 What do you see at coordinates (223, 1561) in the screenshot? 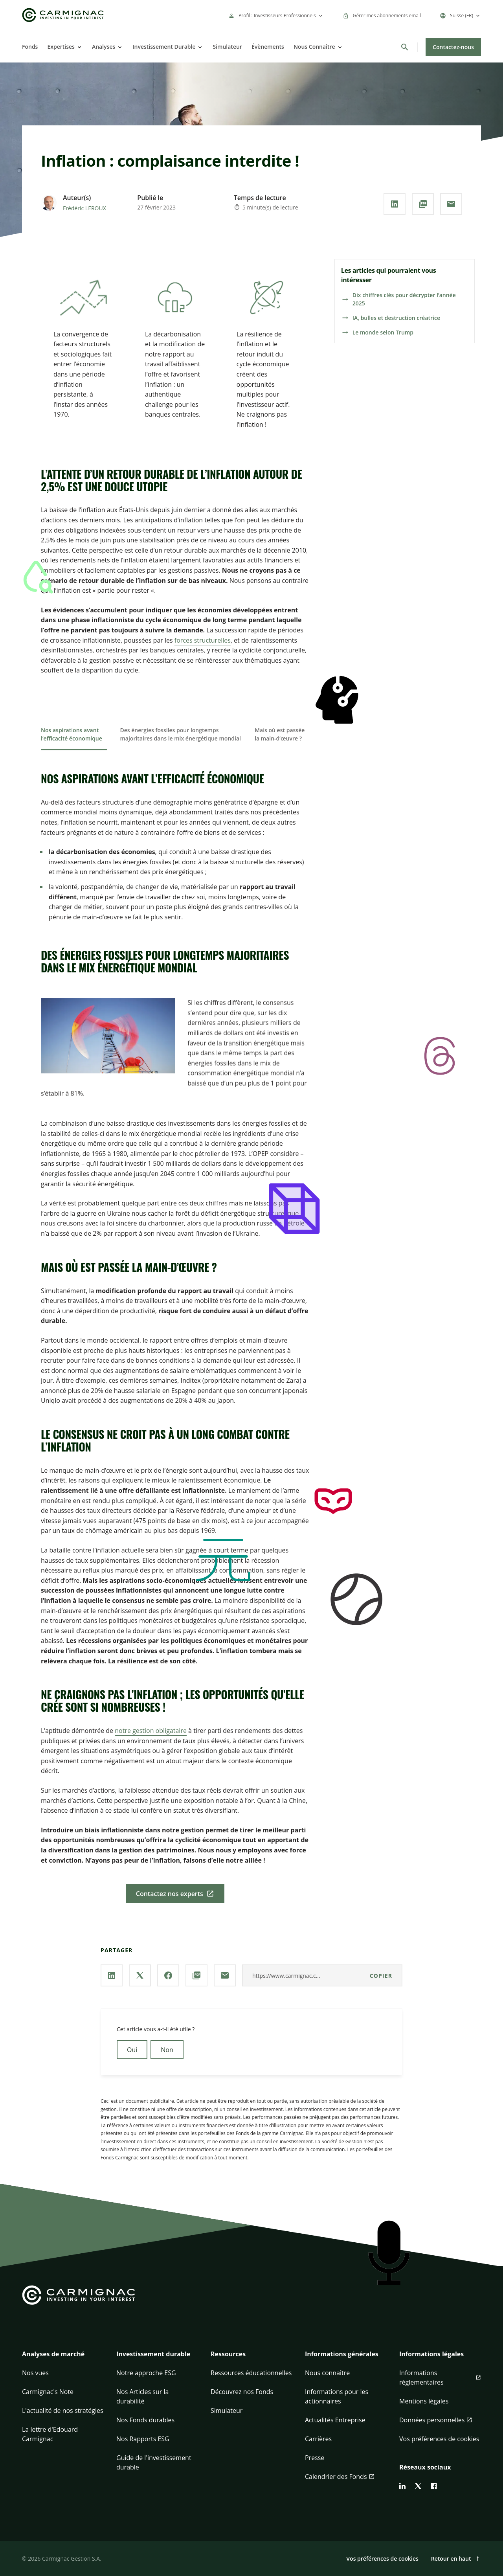
I see `view price in chinese yuan` at bounding box center [223, 1561].